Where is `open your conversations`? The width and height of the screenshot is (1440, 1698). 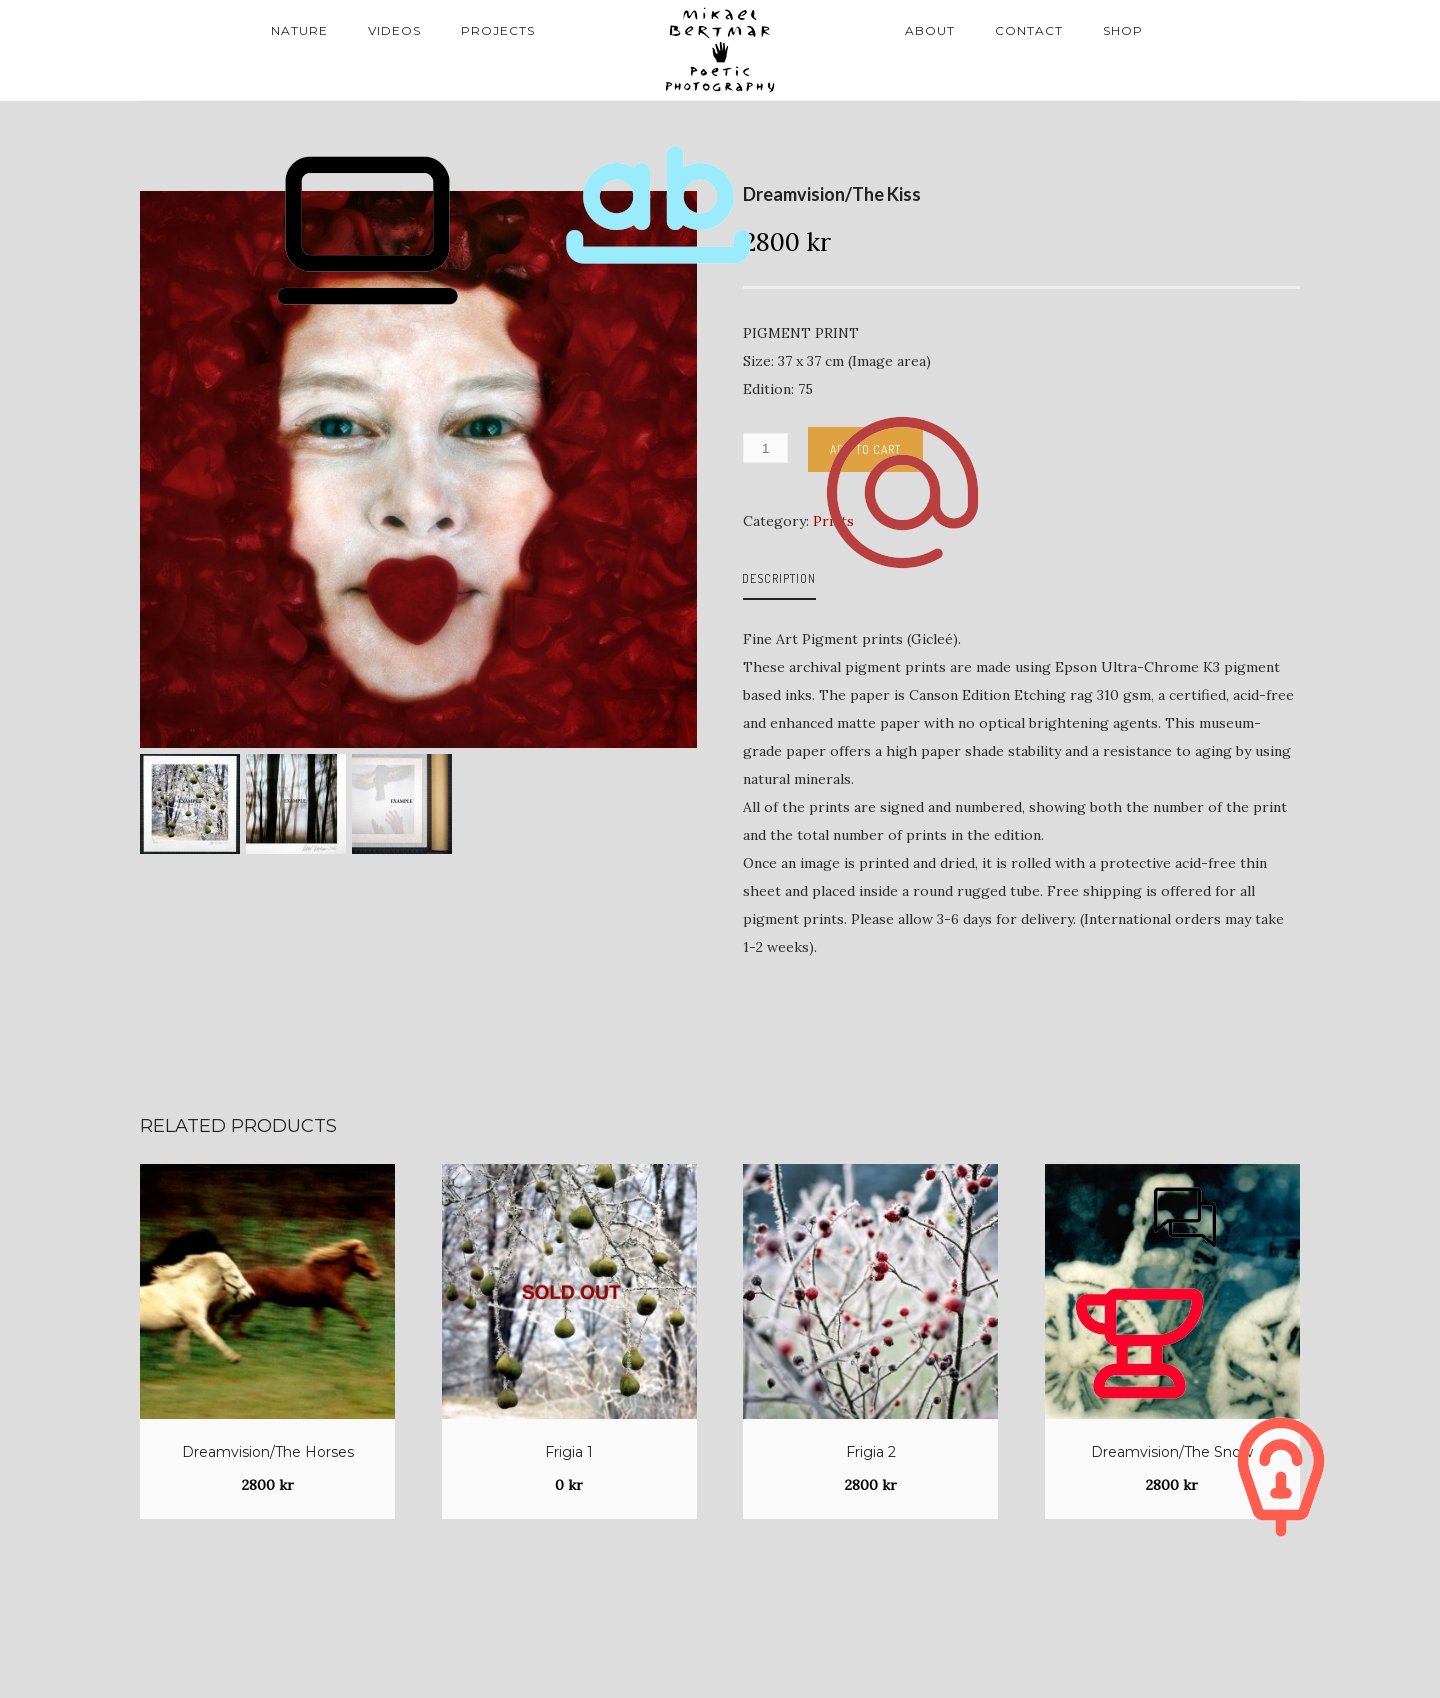 open your conversations is located at coordinates (1185, 1216).